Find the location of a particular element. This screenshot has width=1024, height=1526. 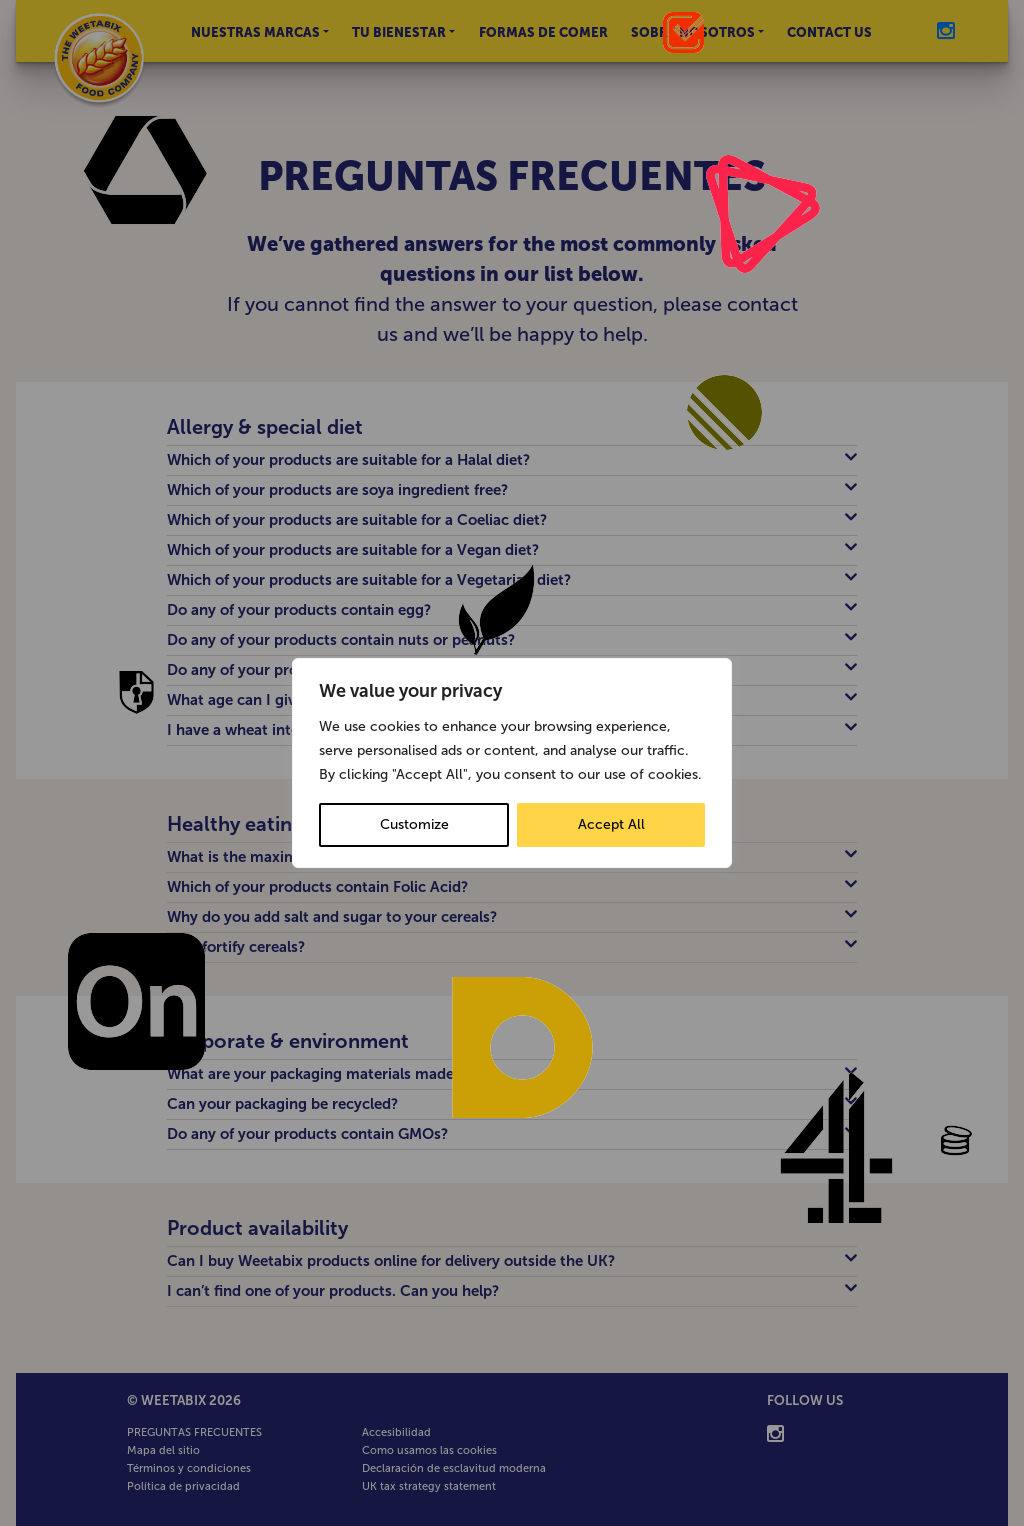

open the trakt app is located at coordinates (683, 32).